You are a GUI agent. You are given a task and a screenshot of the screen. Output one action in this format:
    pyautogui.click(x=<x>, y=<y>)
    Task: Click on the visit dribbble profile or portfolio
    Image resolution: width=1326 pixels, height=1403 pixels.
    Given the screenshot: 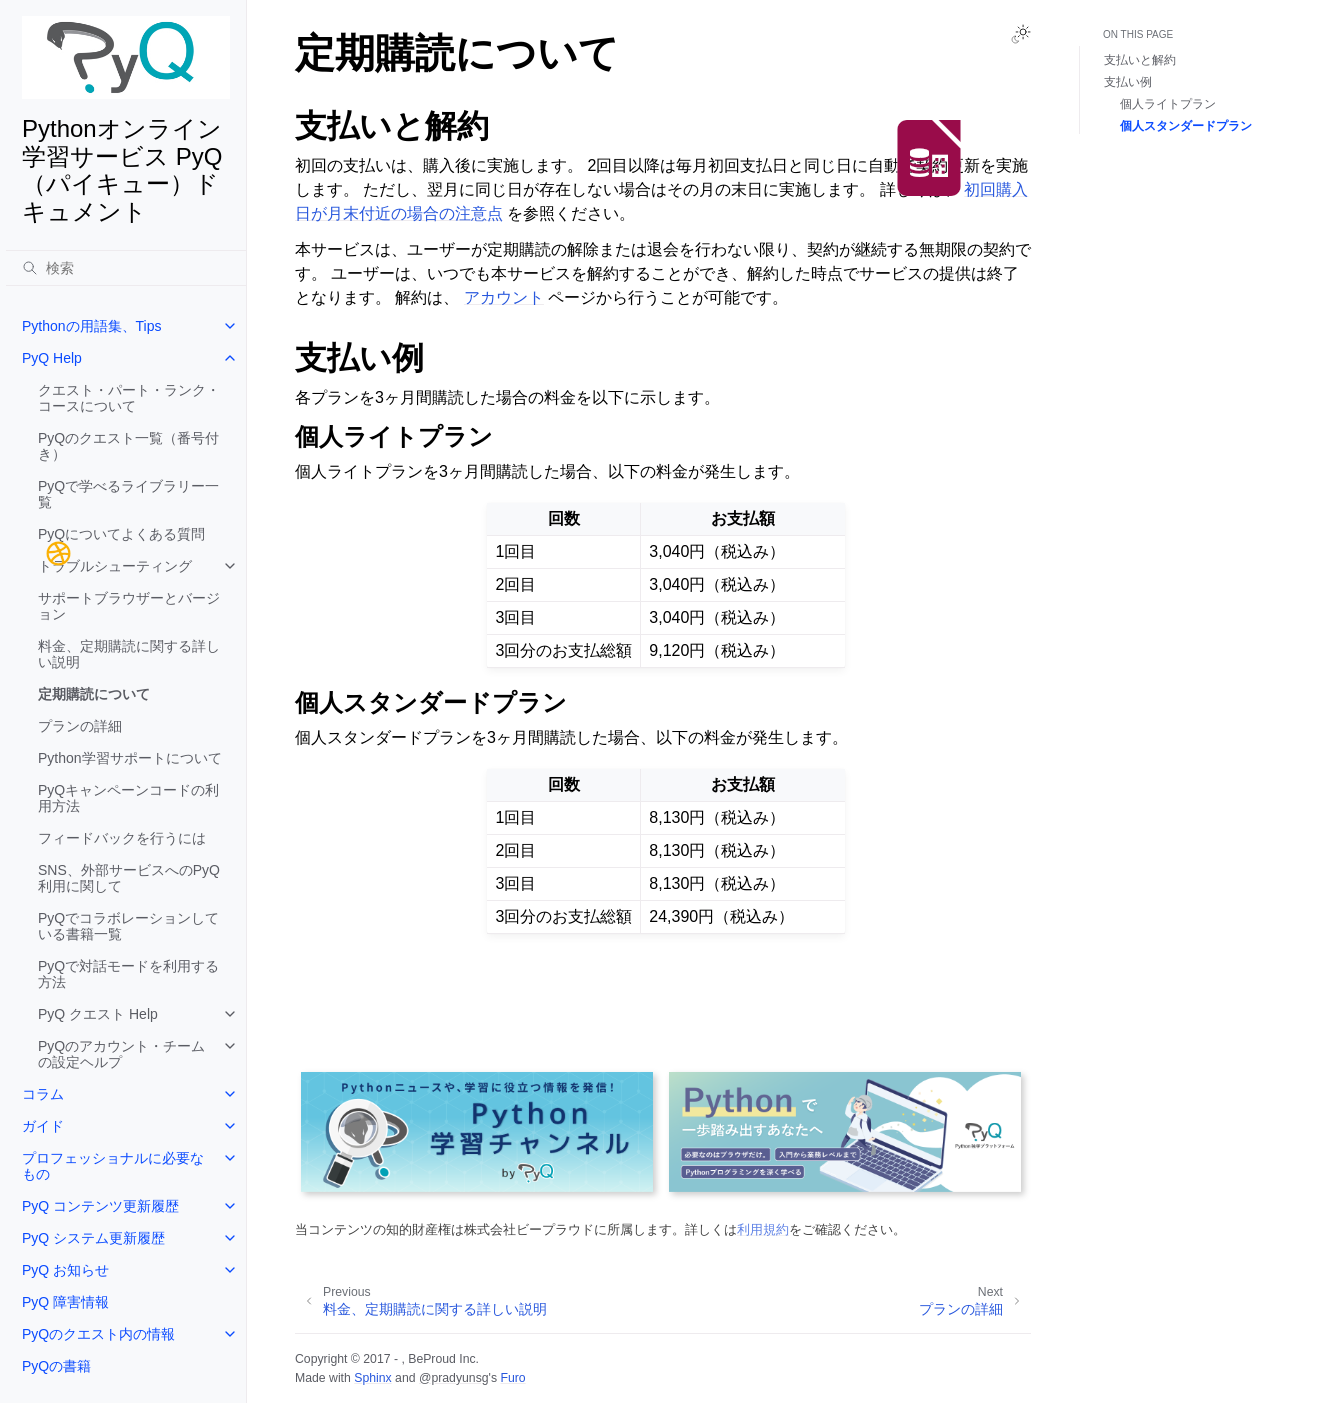 What is the action you would take?
    pyautogui.click(x=58, y=553)
    